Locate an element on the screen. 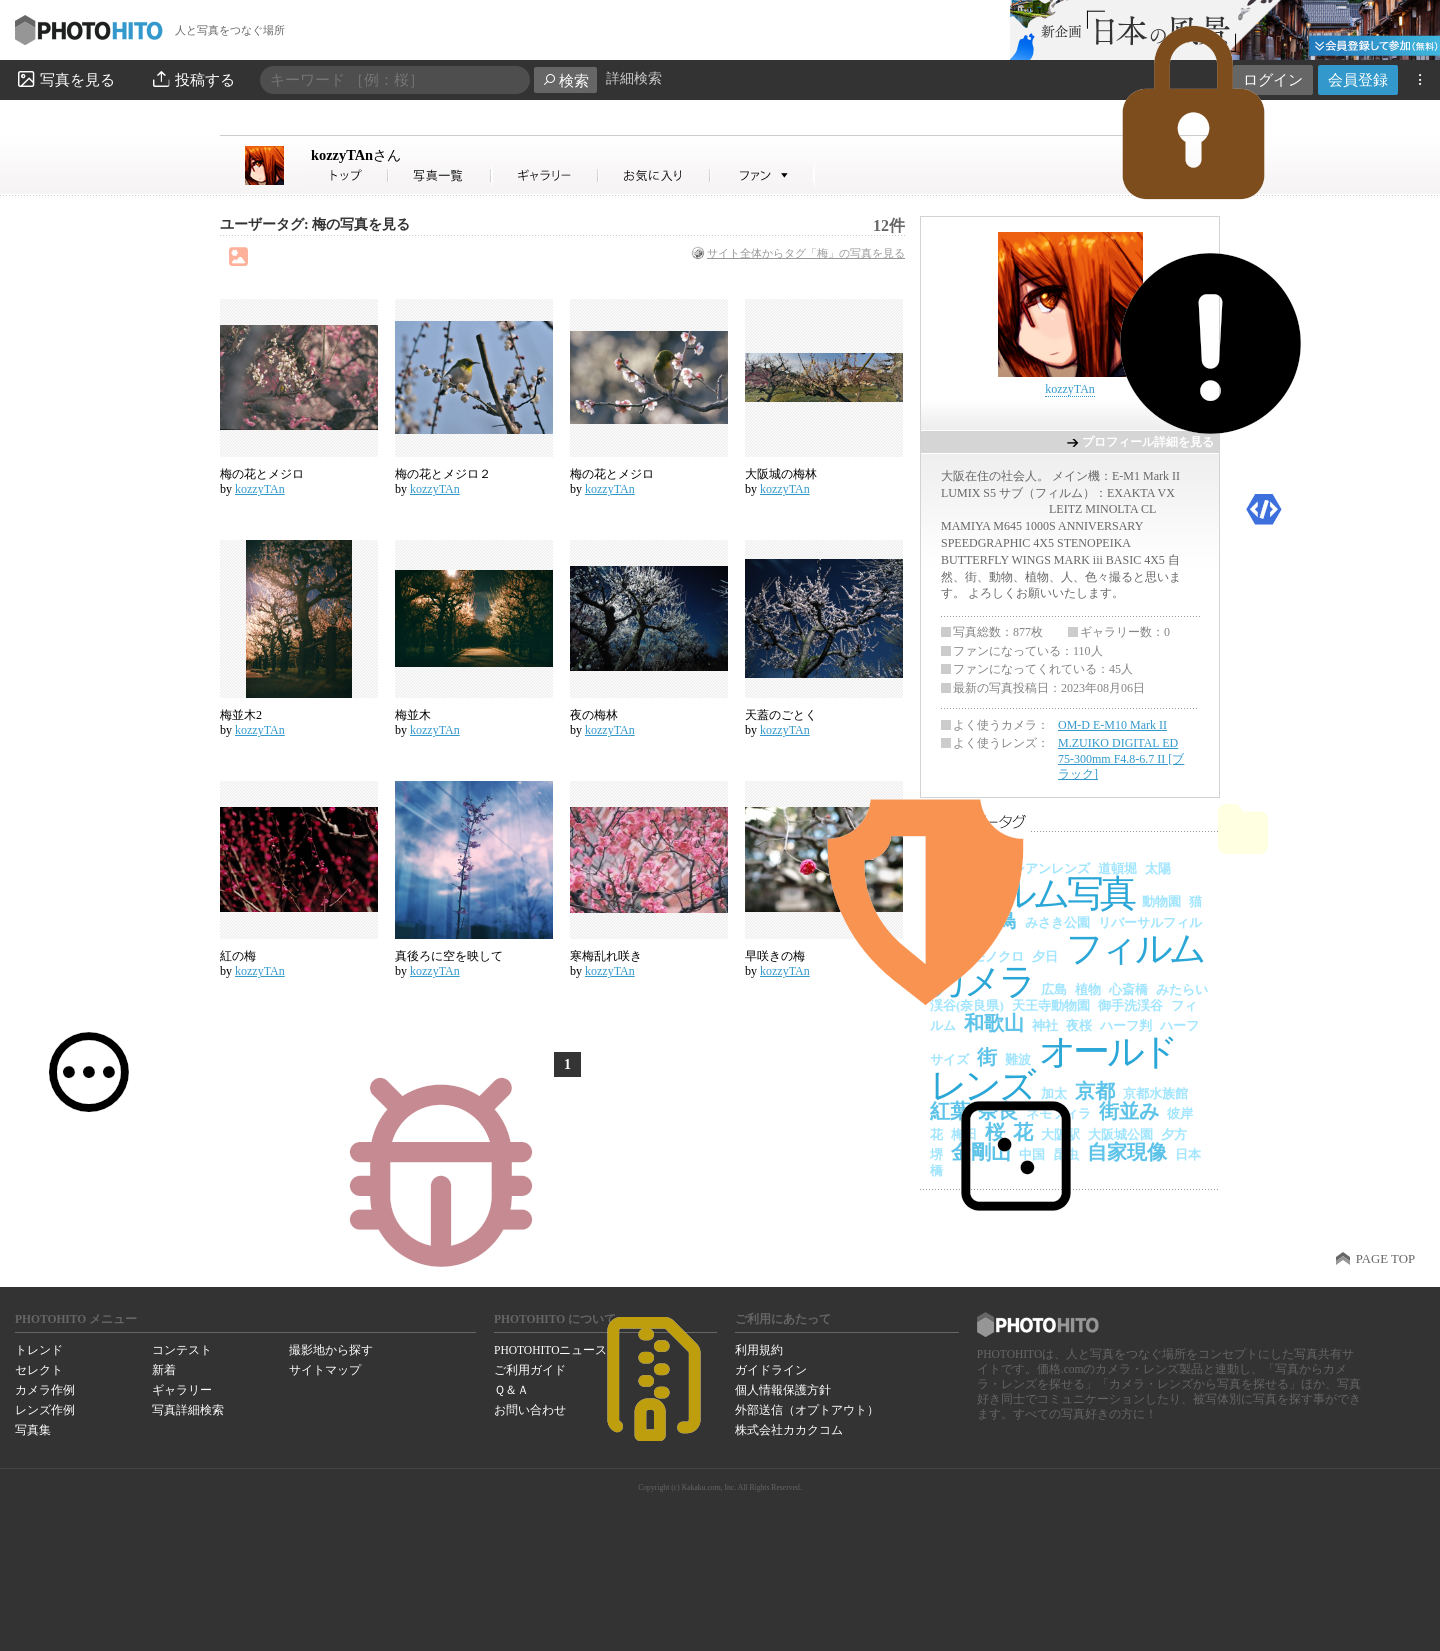  indicates a locked or private channel is located at coordinates (1193, 112).